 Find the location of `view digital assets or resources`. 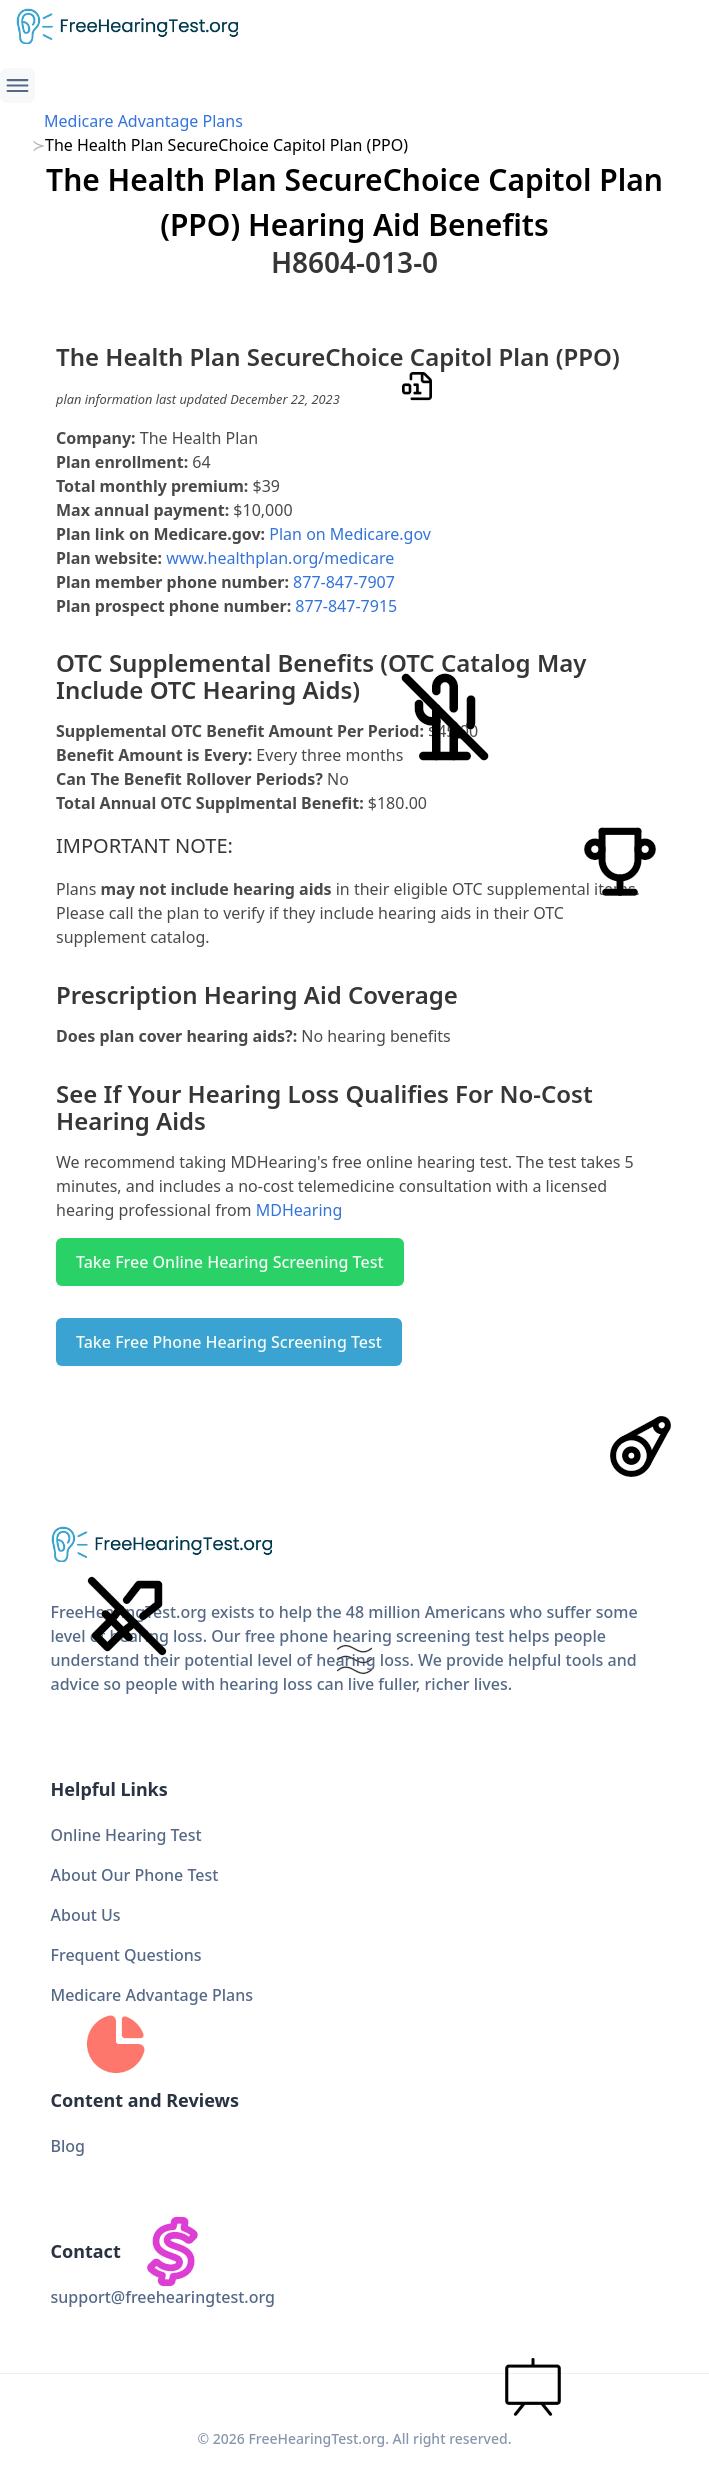

view digital assets or resources is located at coordinates (640, 1446).